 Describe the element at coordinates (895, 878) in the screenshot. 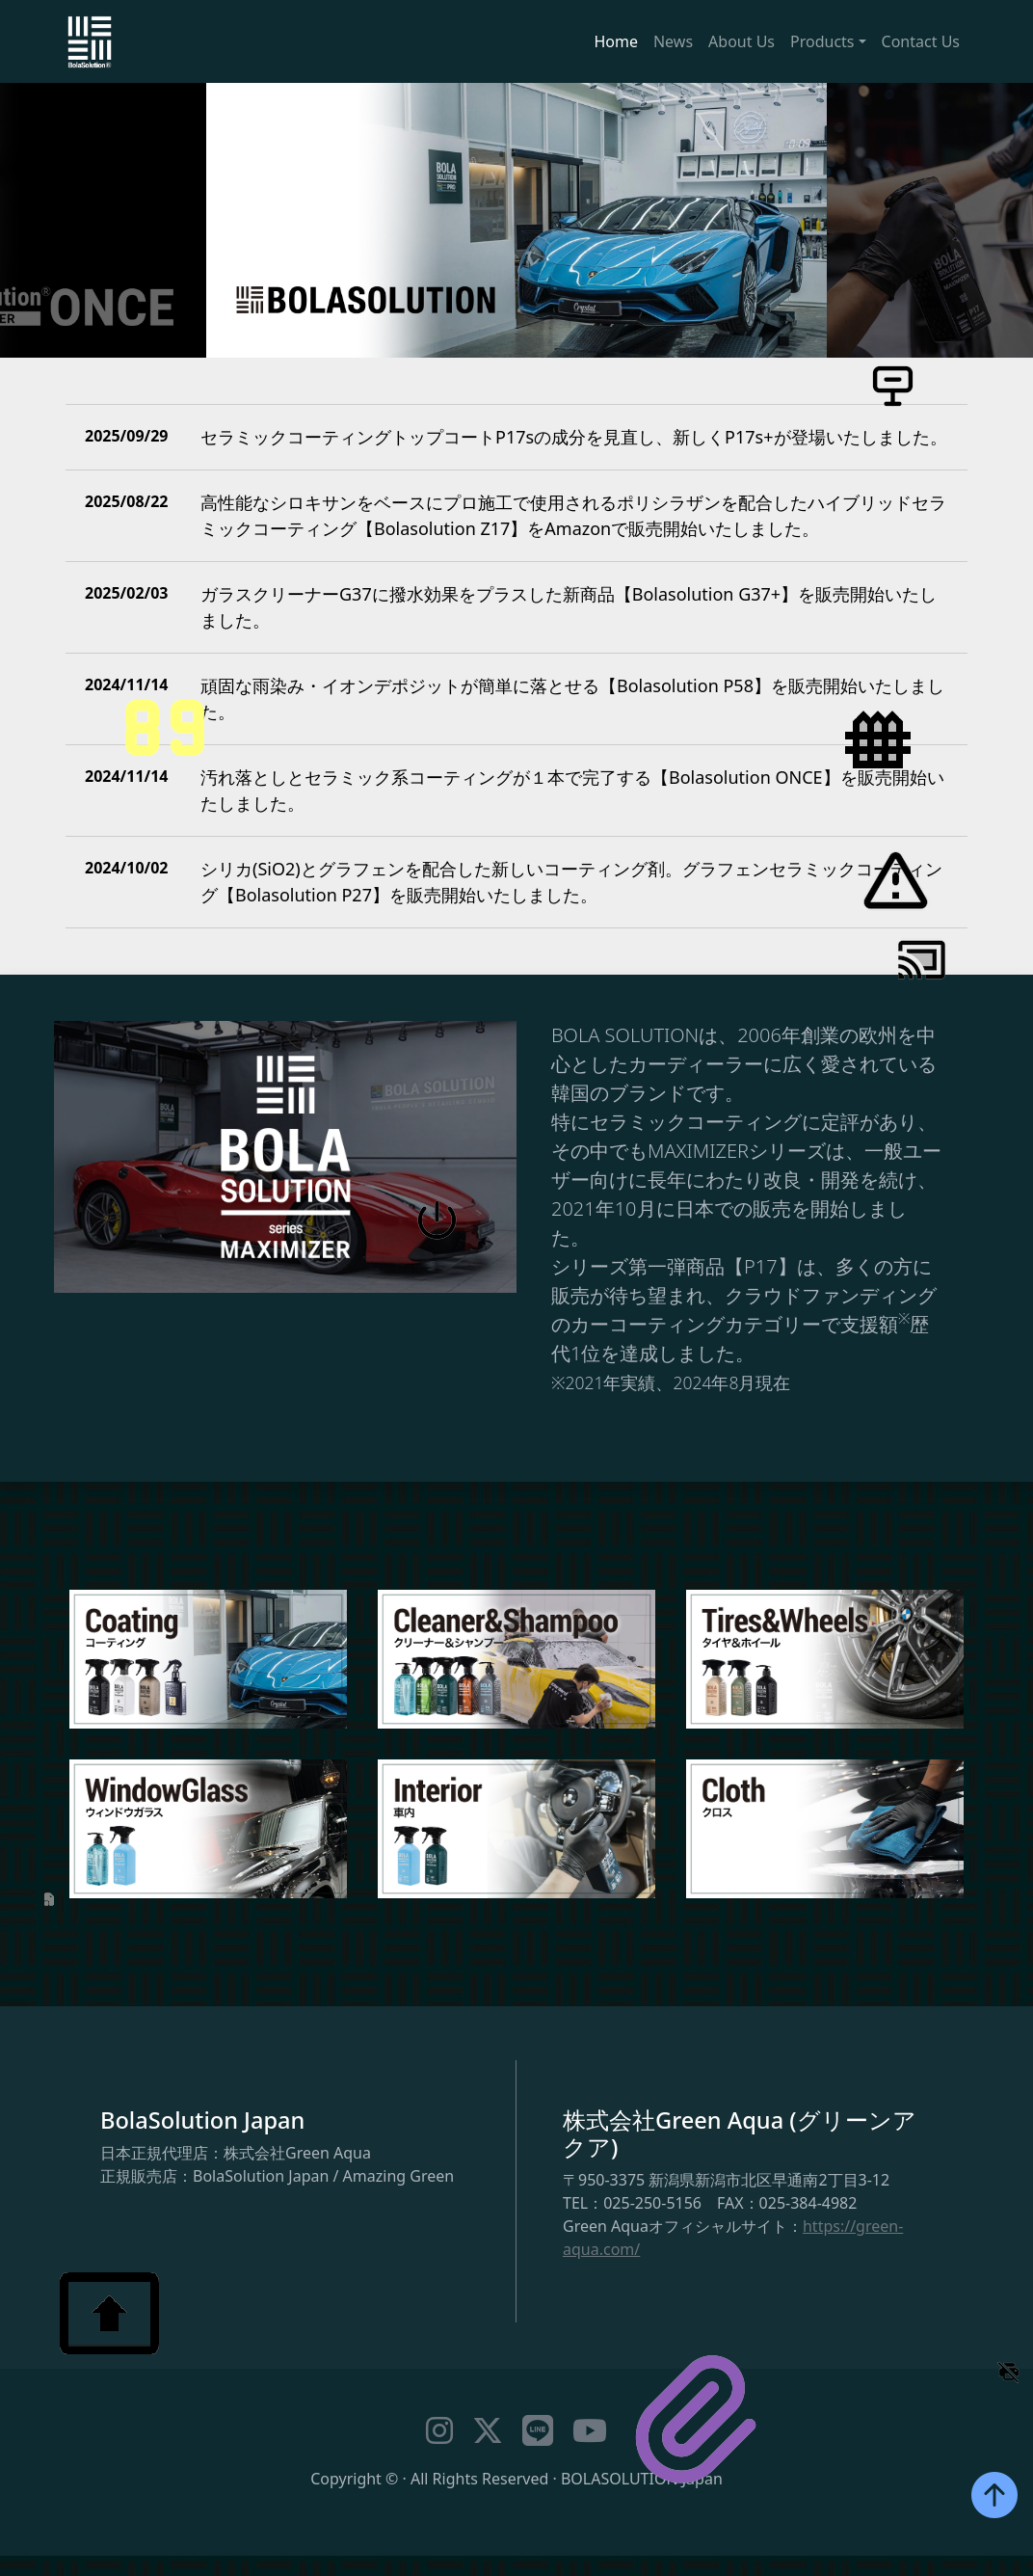

I see `indicates a warning or caution state` at that location.